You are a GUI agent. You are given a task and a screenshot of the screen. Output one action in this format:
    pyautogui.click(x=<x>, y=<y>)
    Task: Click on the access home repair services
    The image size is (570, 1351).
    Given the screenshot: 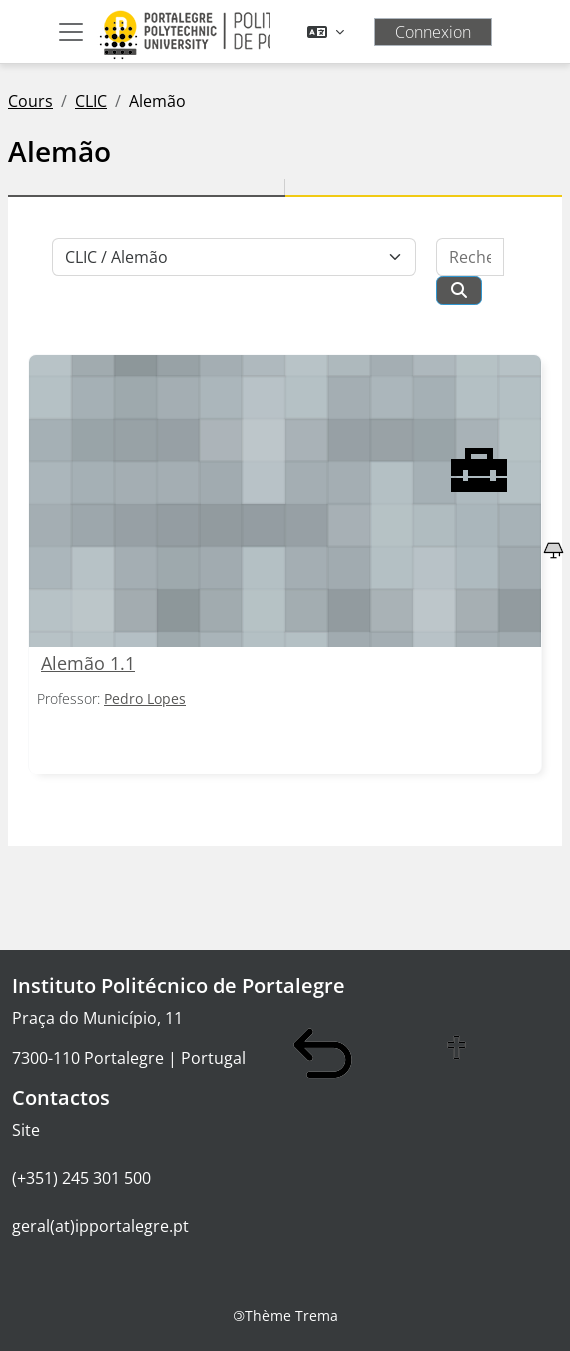 What is the action you would take?
    pyautogui.click(x=479, y=470)
    